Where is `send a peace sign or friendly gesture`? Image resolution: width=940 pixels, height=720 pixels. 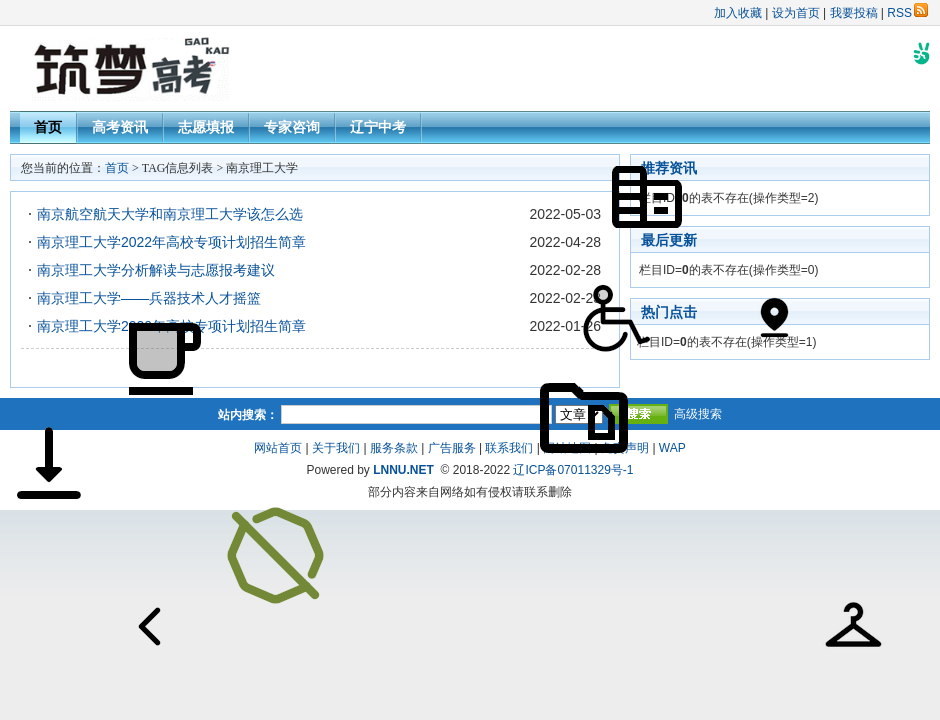
send a peace sign or friendly gesture is located at coordinates (921, 53).